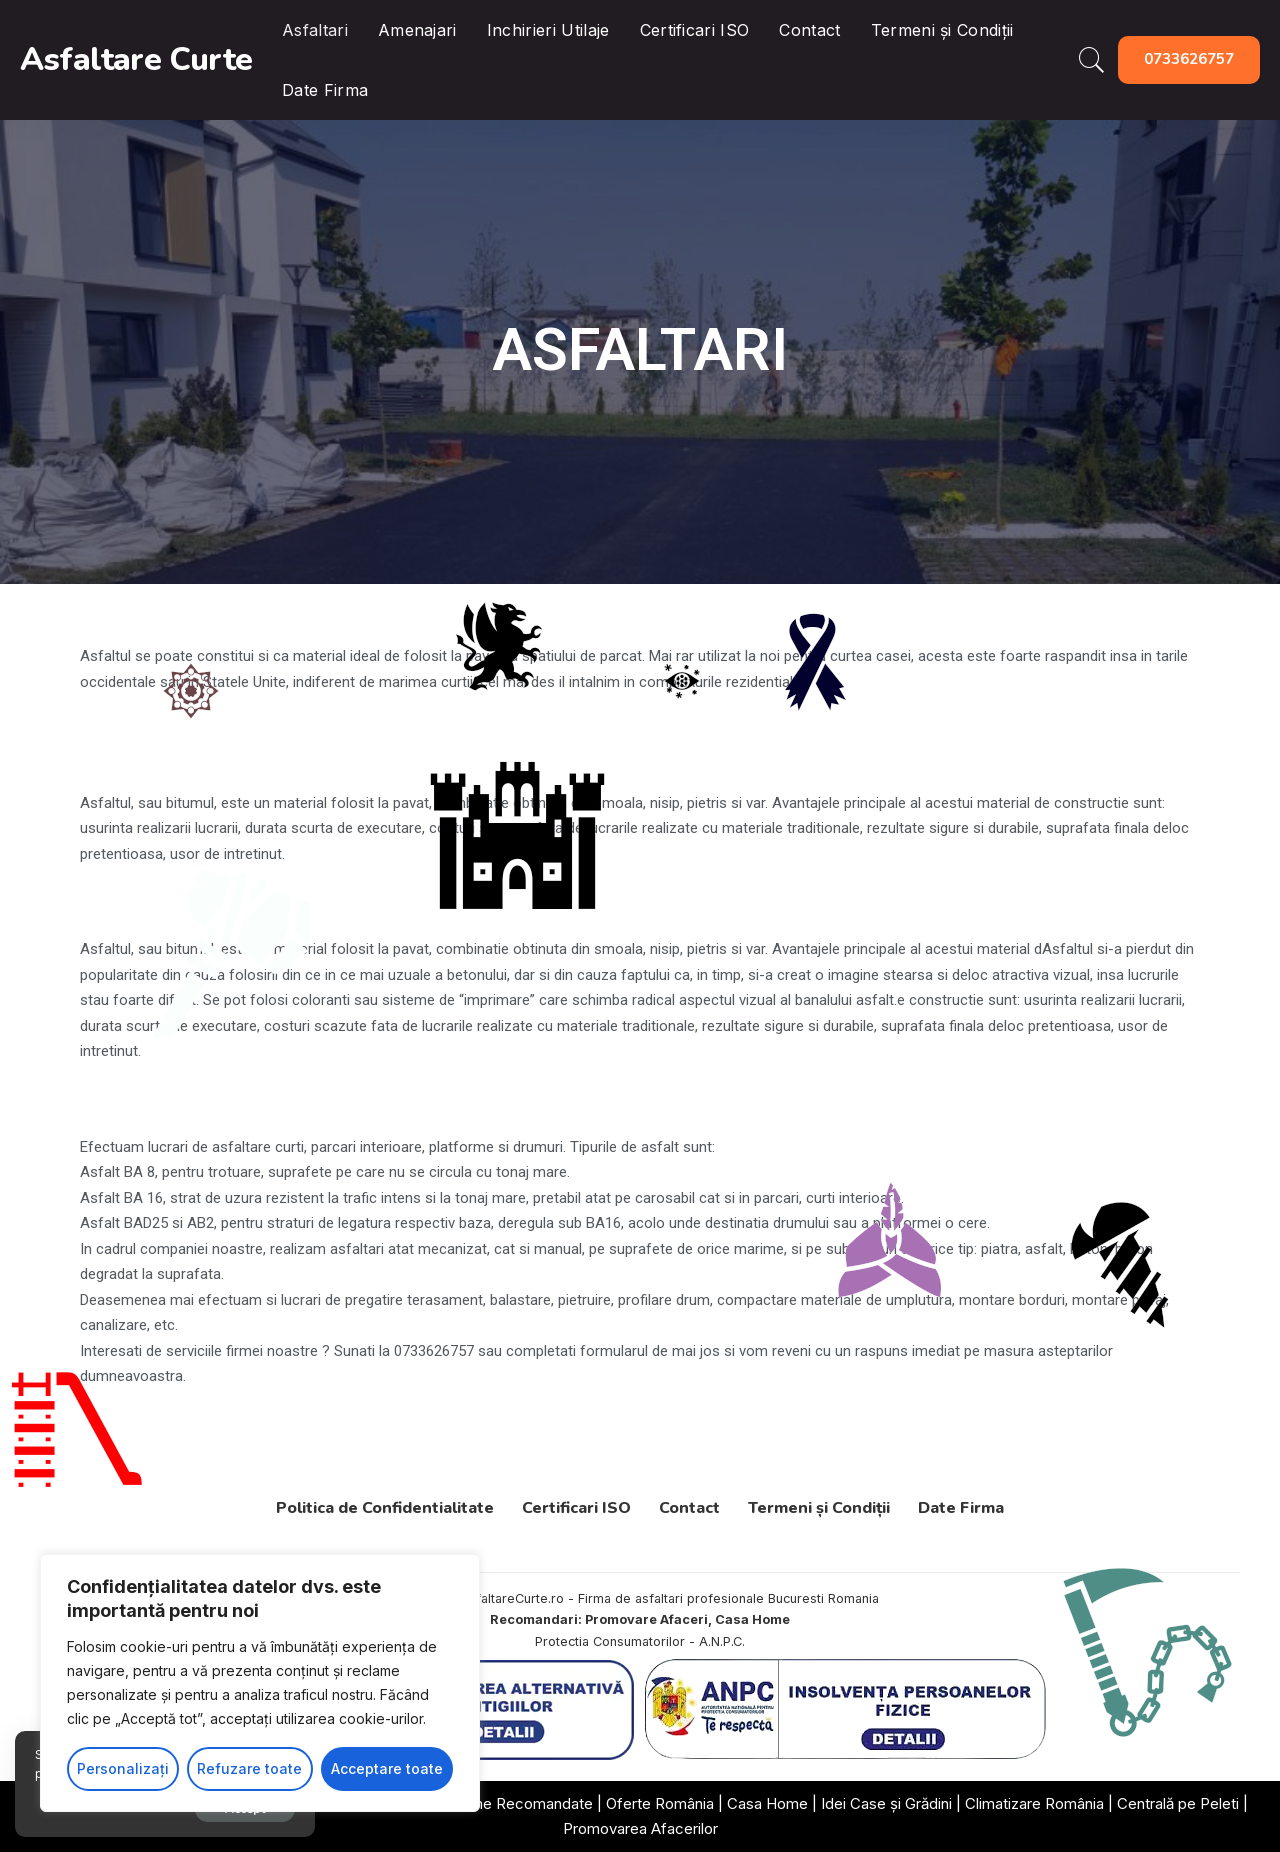 This screenshot has height=1852, width=1280. What do you see at coordinates (1120, 1265) in the screenshot?
I see `hardware or tools category` at bounding box center [1120, 1265].